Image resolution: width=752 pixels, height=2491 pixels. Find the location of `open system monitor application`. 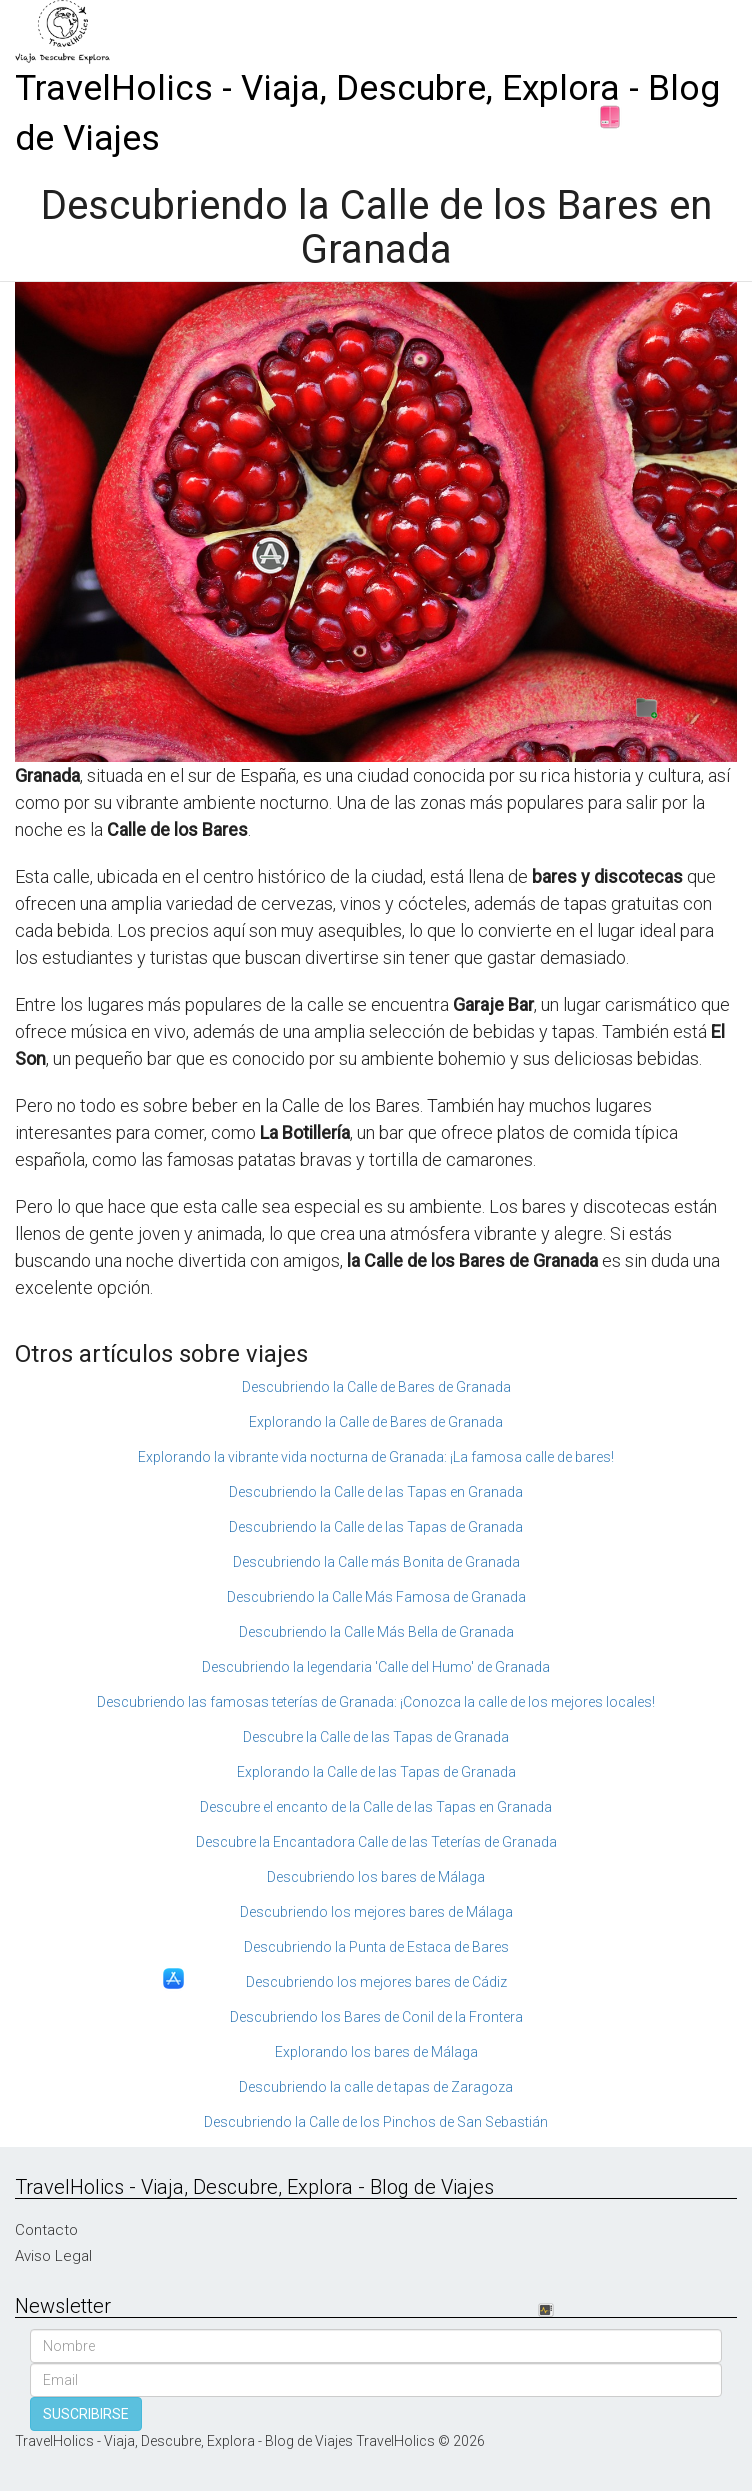

open system monitor application is located at coordinates (546, 2310).